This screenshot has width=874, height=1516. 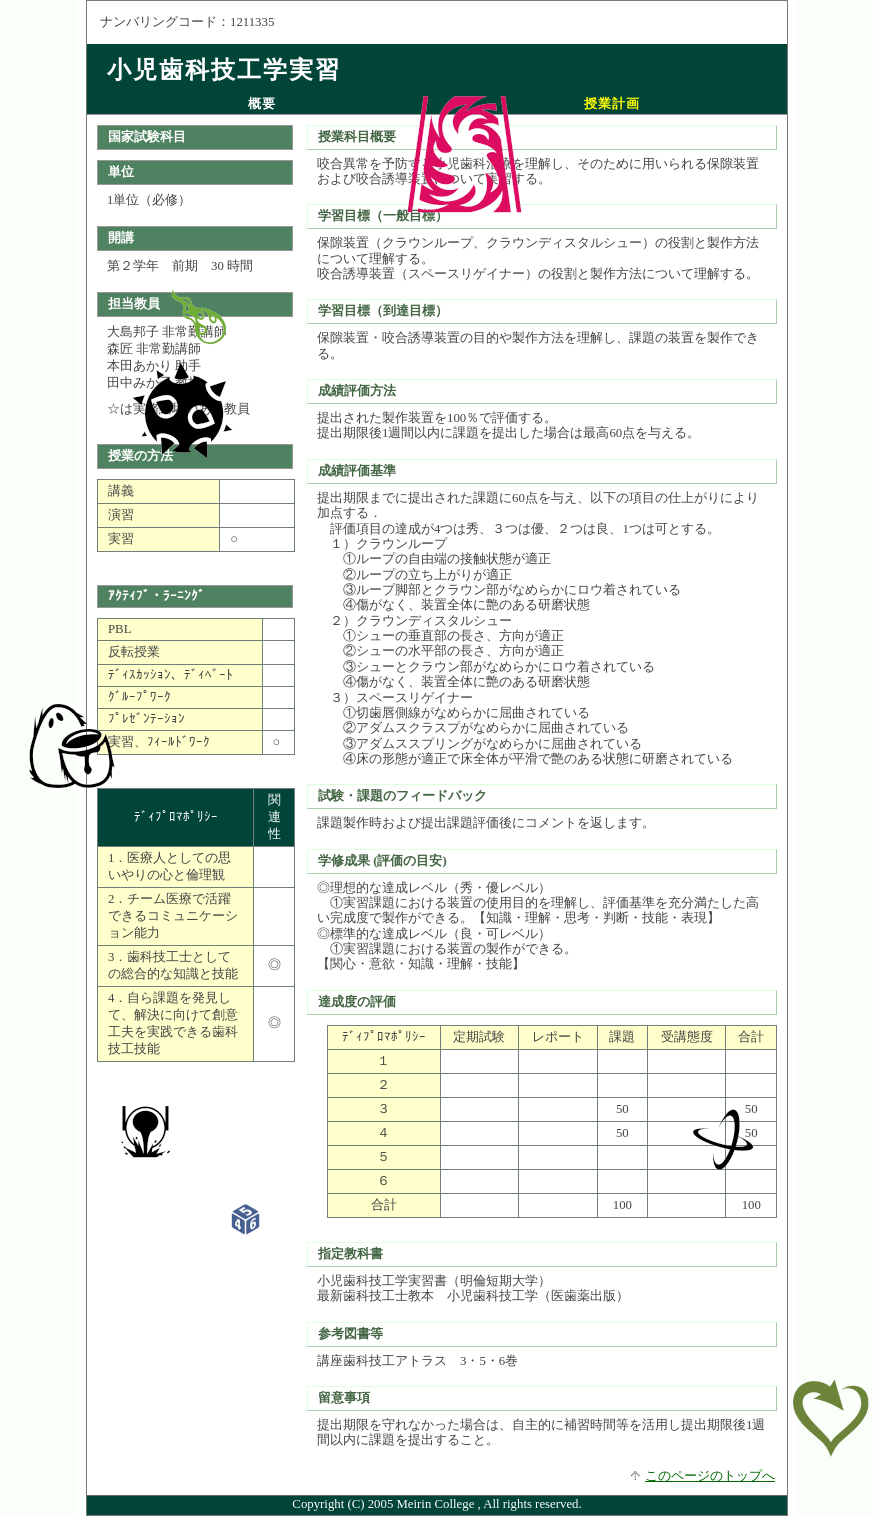 What do you see at coordinates (182, 410) in the screenshot?
I see `represents a hazard or damage-dealing obstacle in gameplay` at bounding box center [182, 410].